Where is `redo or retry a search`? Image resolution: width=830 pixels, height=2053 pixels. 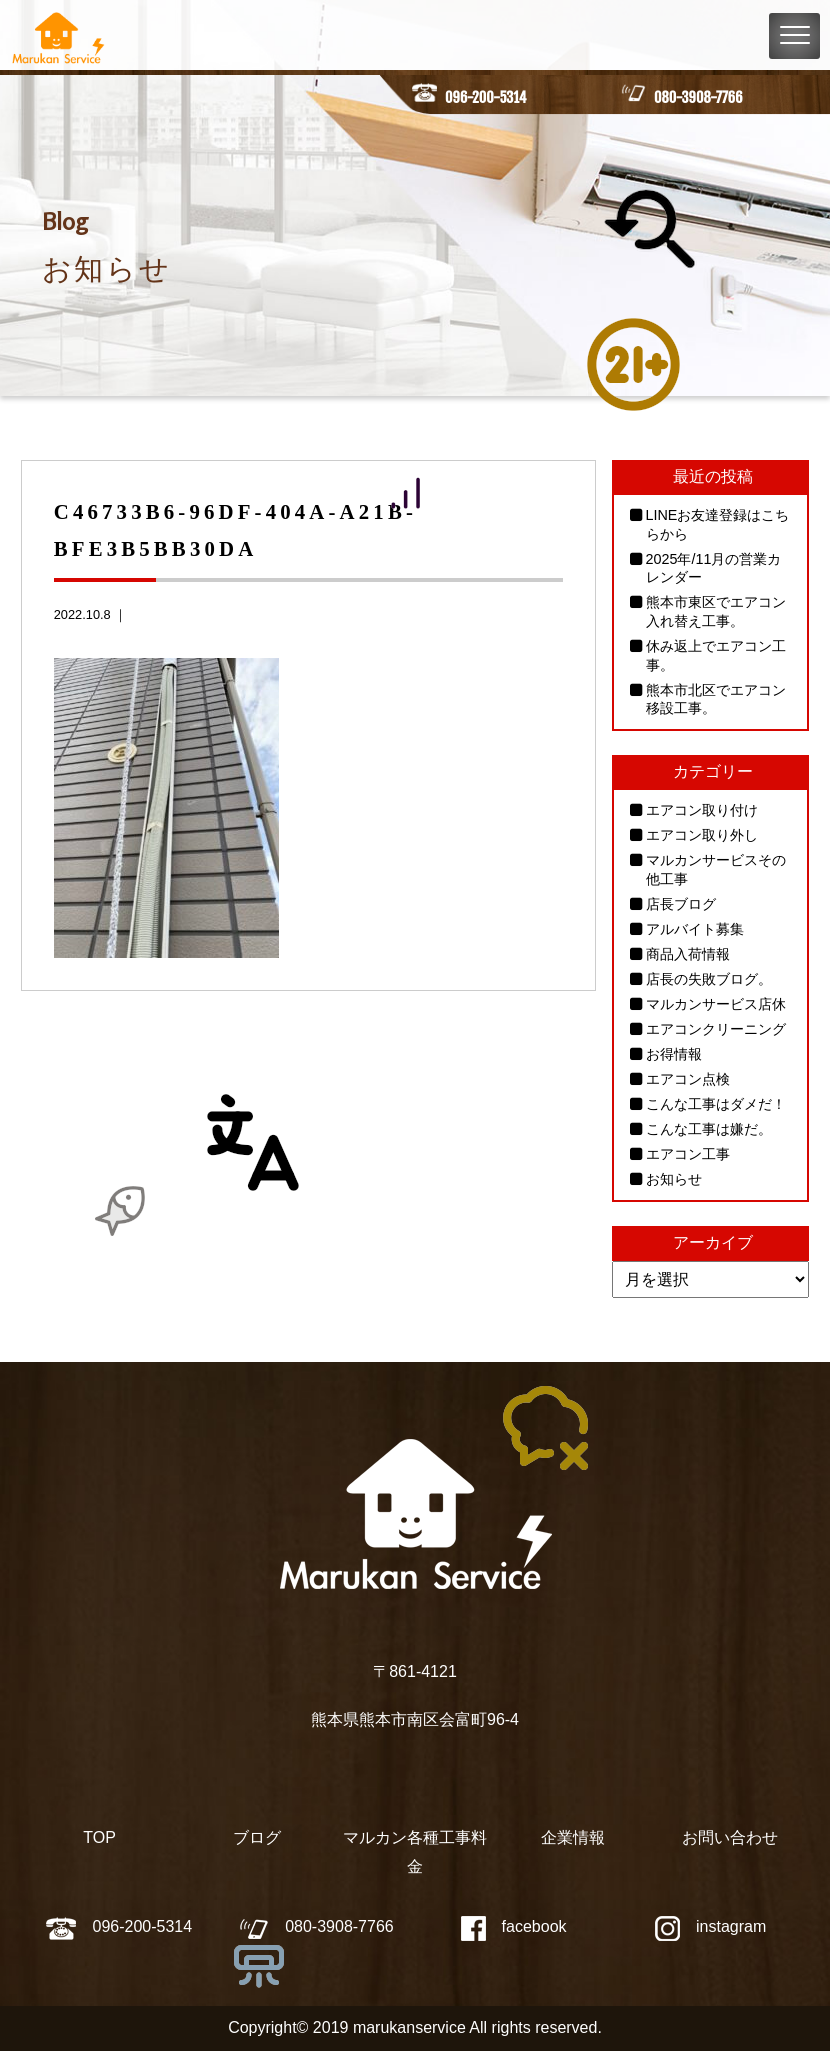
redo or retry a search is located at coordinates (651, 231).